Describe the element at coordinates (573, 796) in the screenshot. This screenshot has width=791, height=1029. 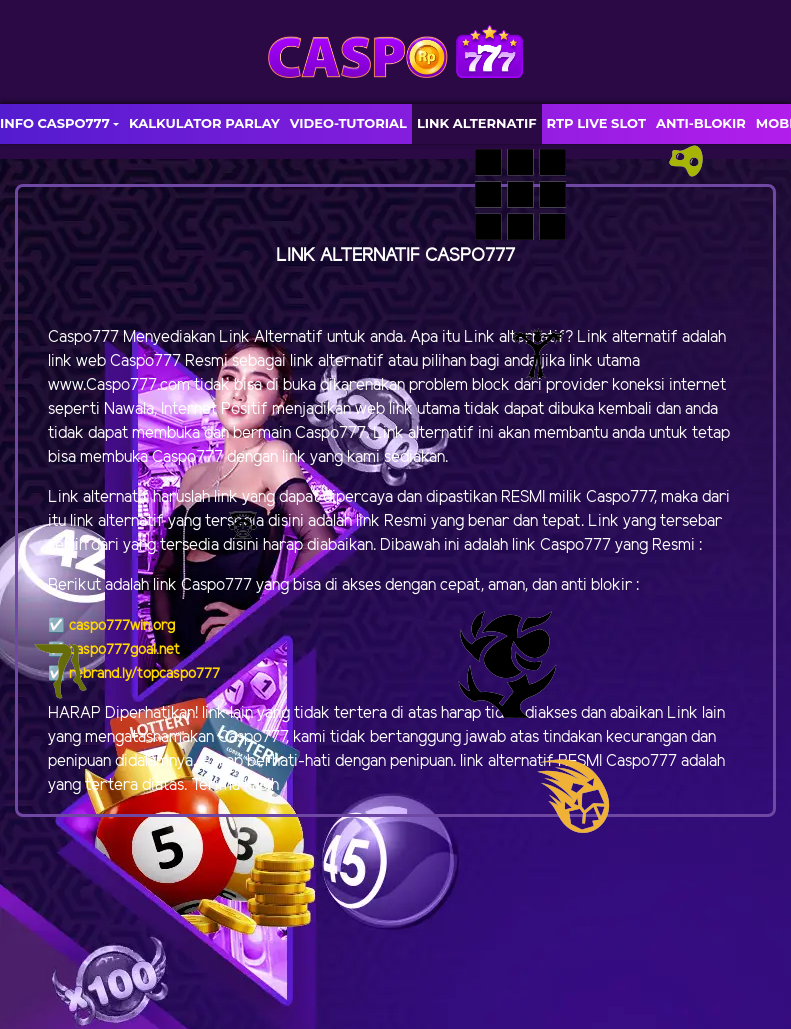
I see `throw charcoal or debris item` at that location.